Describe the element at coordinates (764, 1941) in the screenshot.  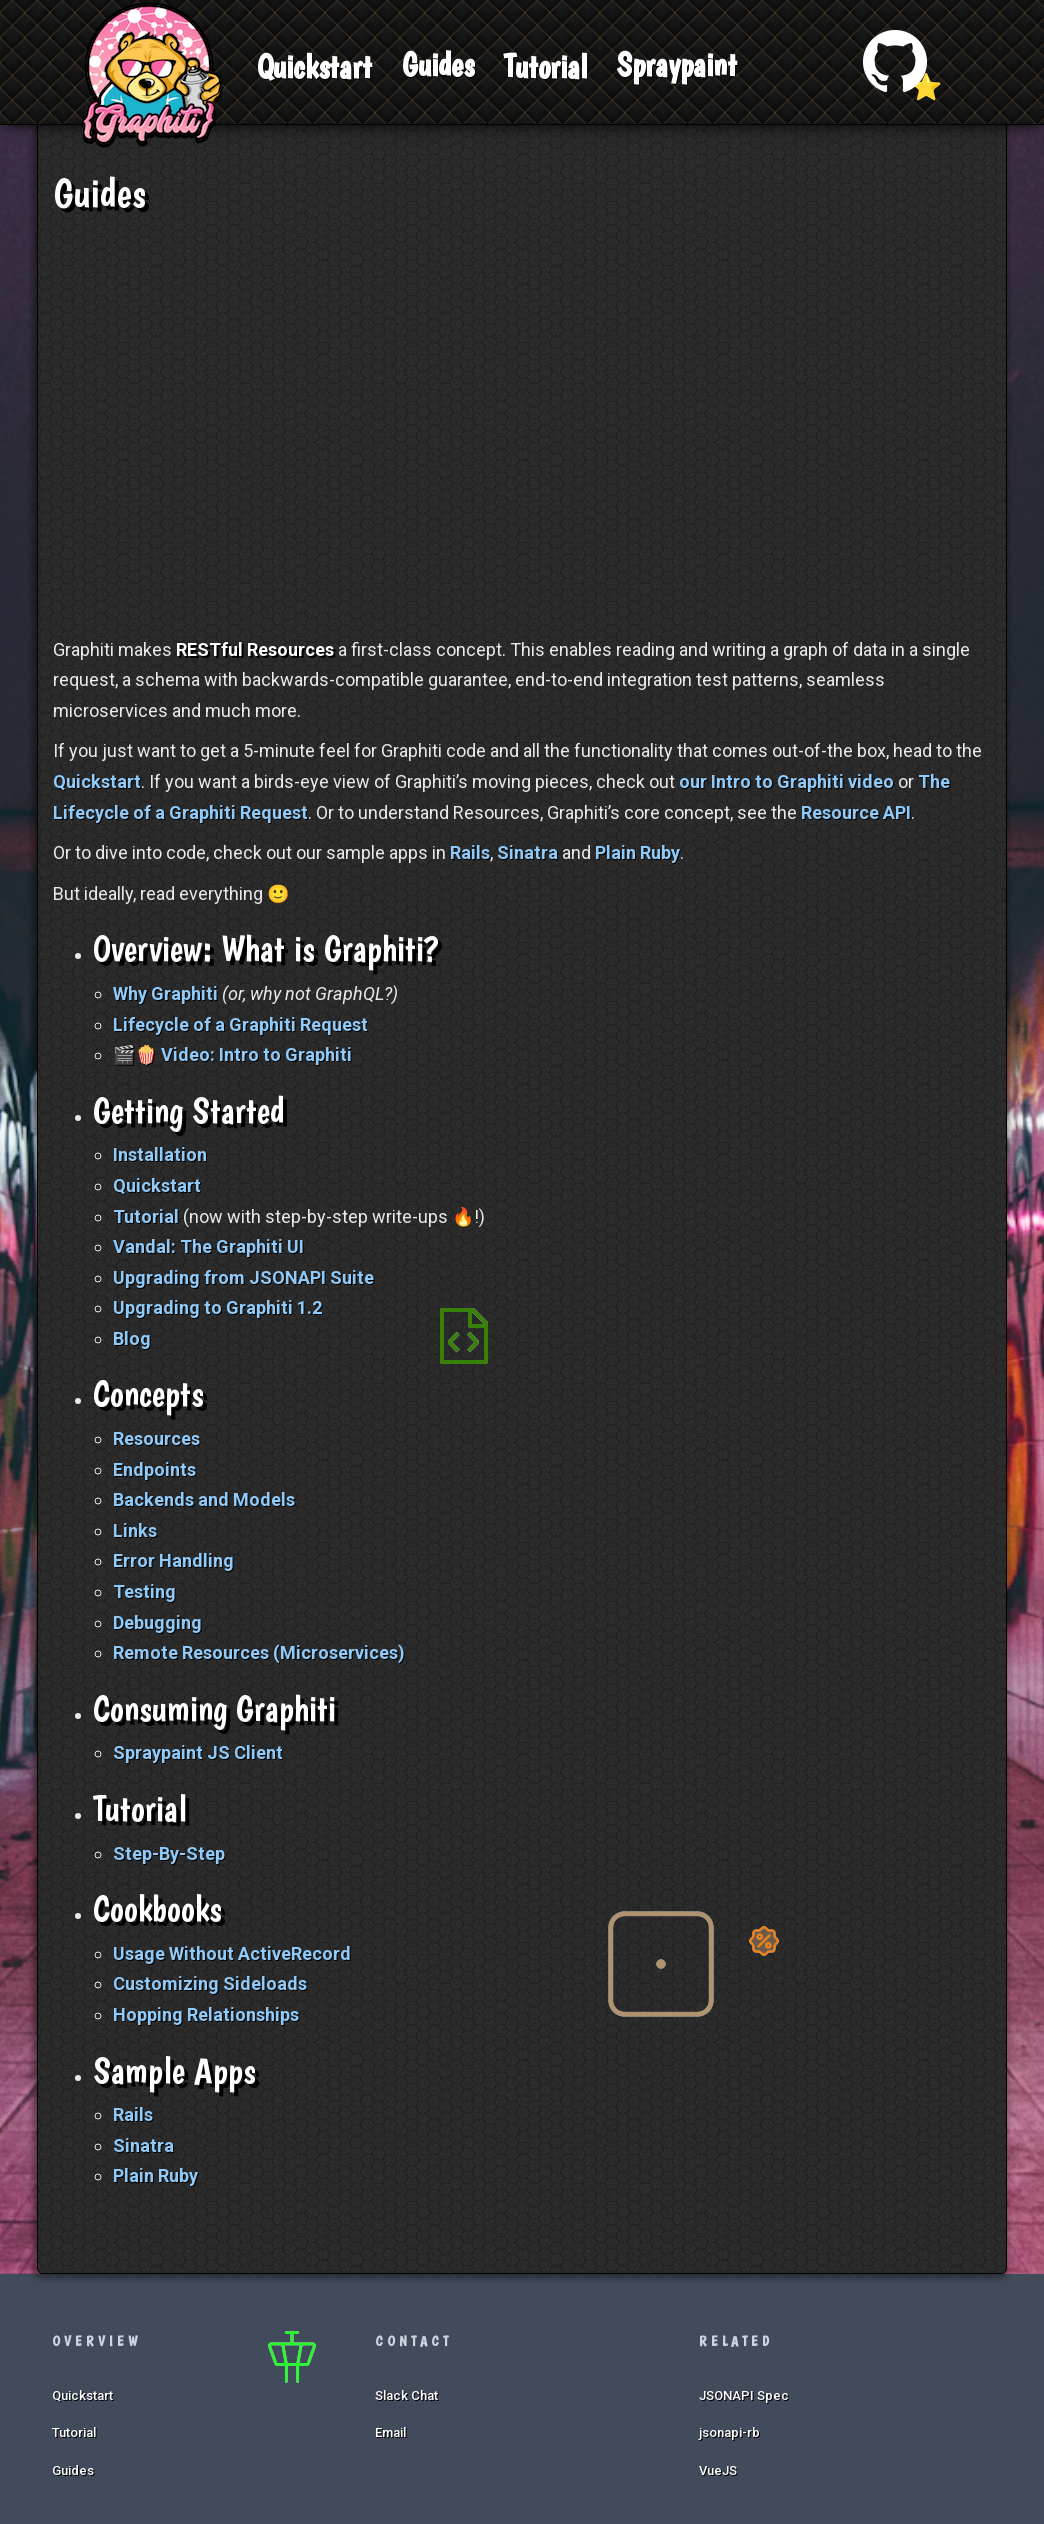
I see `view available discounts or promotions` at that location.